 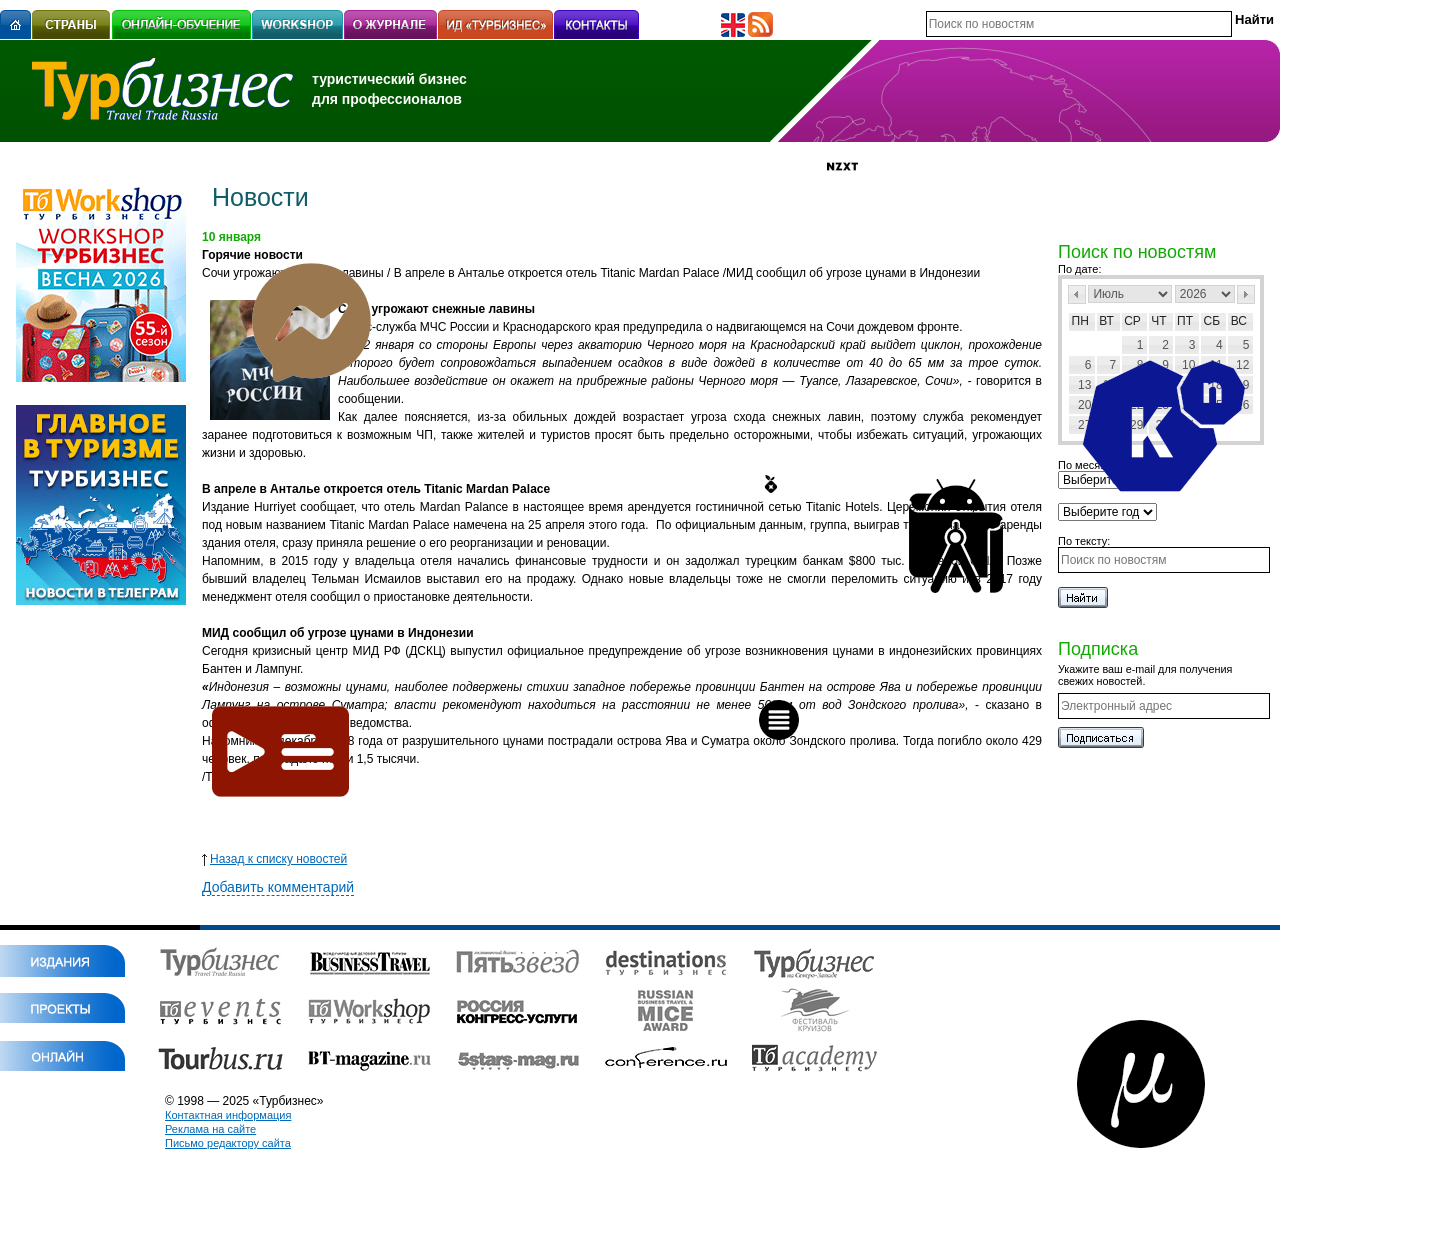 What do you see at coordinates (779, 720) in the screenshot?
I see `MAAS (Metal as a Service) logo` at bounding box center [779, 720].